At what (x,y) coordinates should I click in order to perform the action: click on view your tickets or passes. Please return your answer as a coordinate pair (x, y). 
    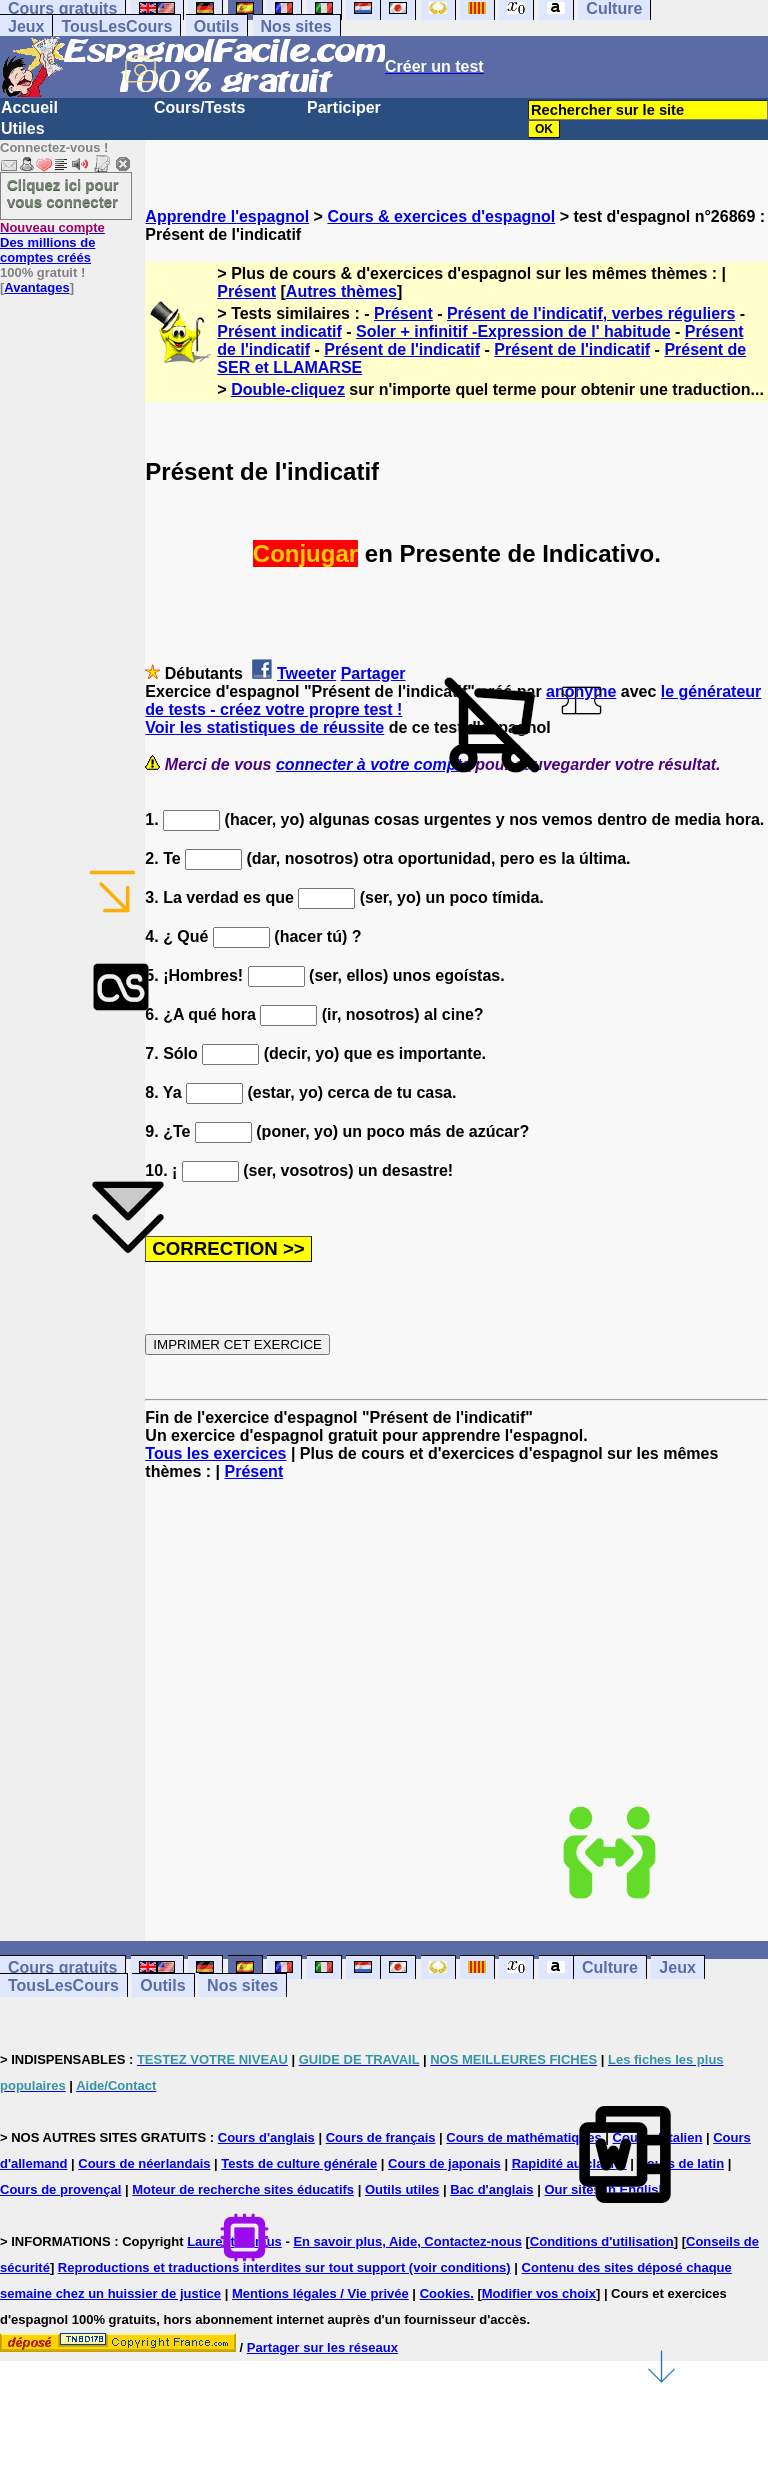
    Looking at the image, I should click on (581, 700).